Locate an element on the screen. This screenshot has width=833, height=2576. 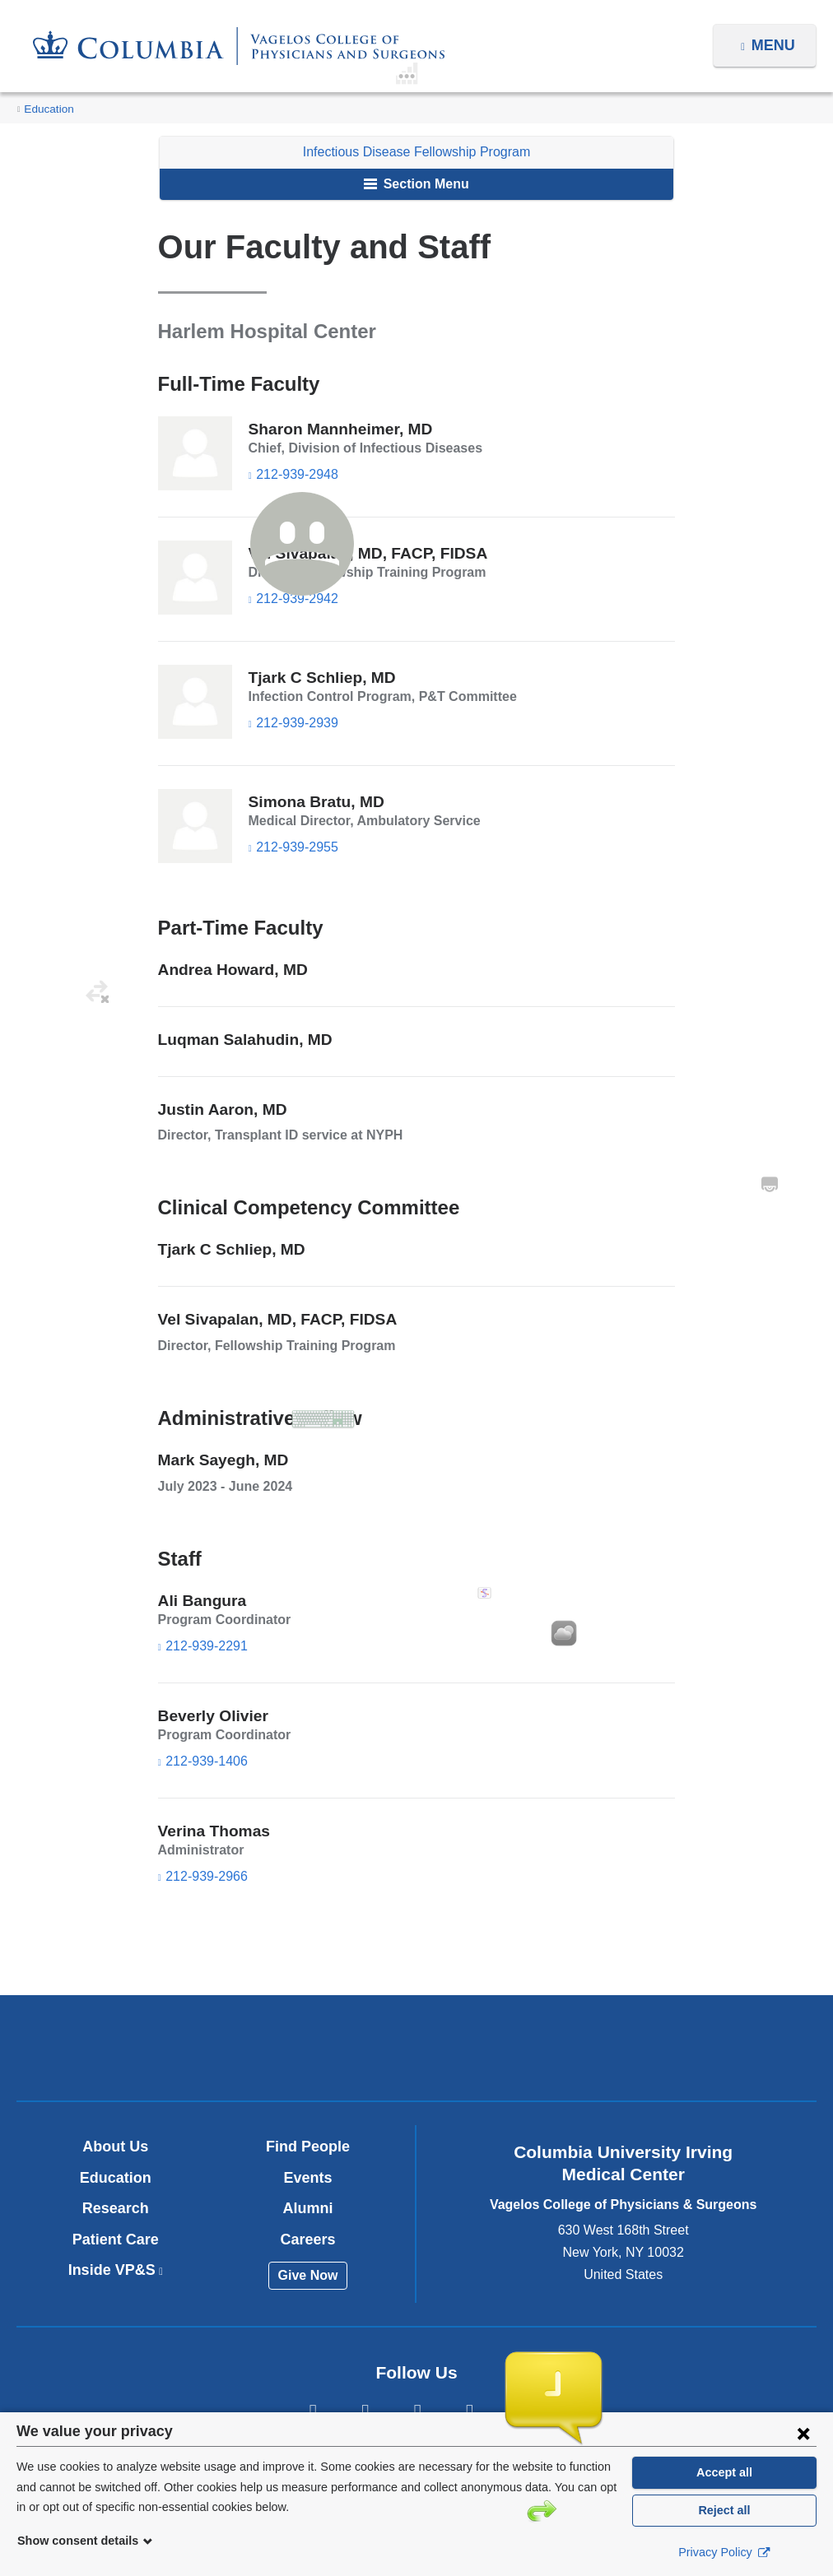
redo the last undone action is located at coordinates (542, 2509).